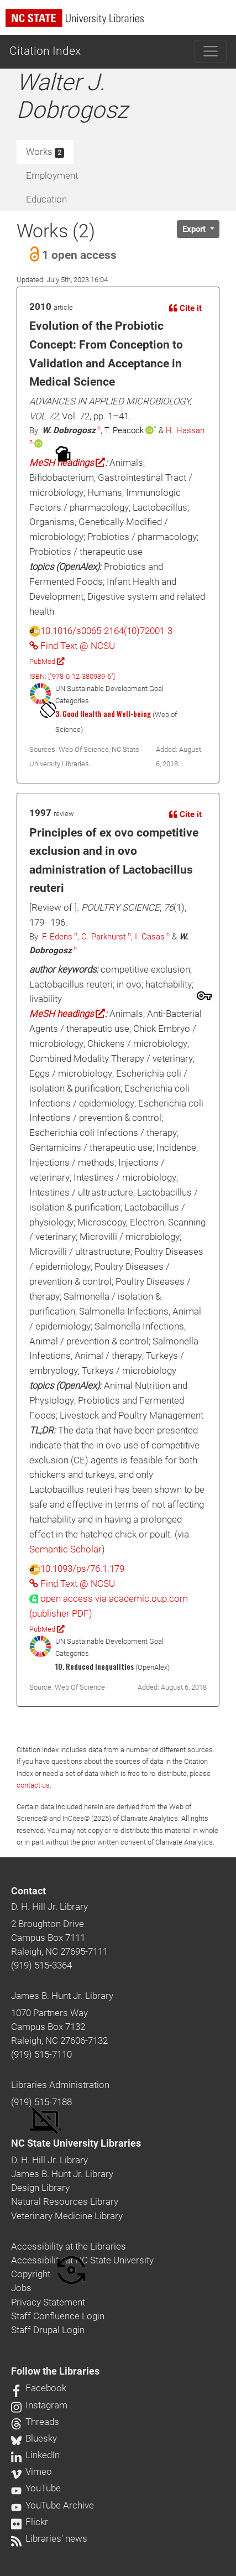  I want to click on switch between front and rear camera, so click(71, 2270).